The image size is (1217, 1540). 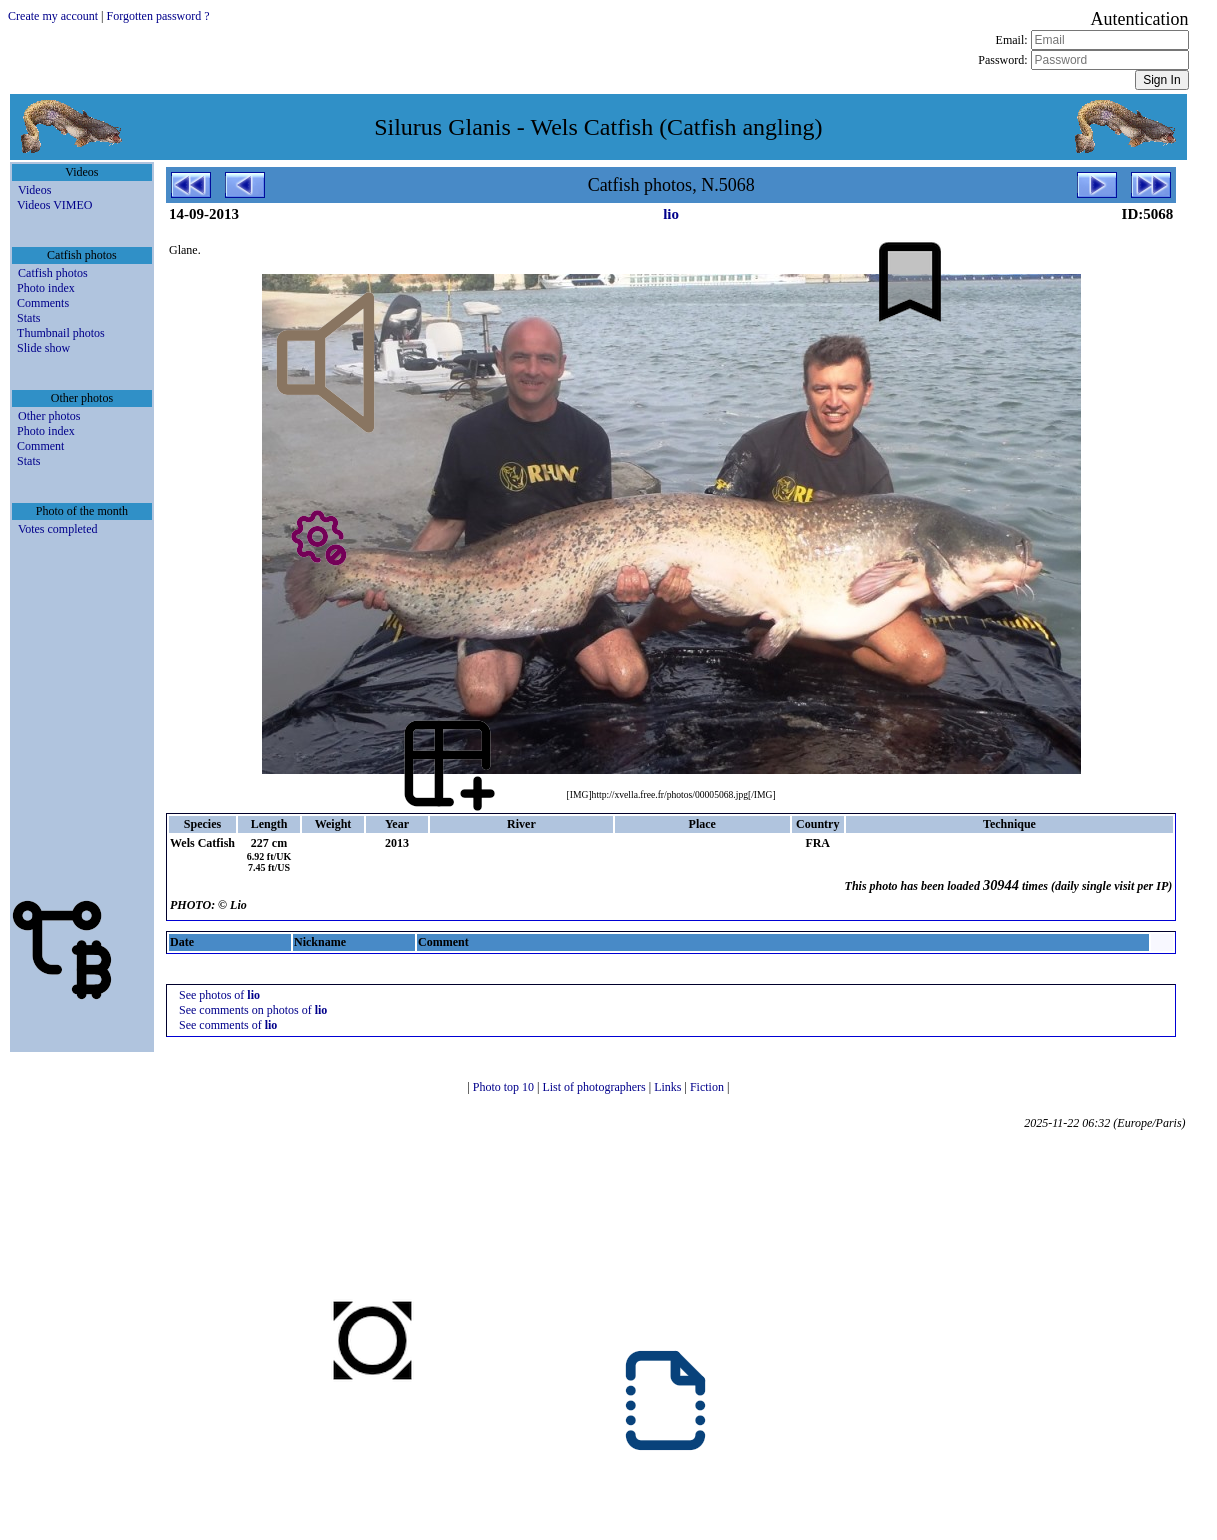 What do you see at coordinates (62, 950) in the screenshot?
I see `view bitcoin transaction history` at bounding box center [62, 950].